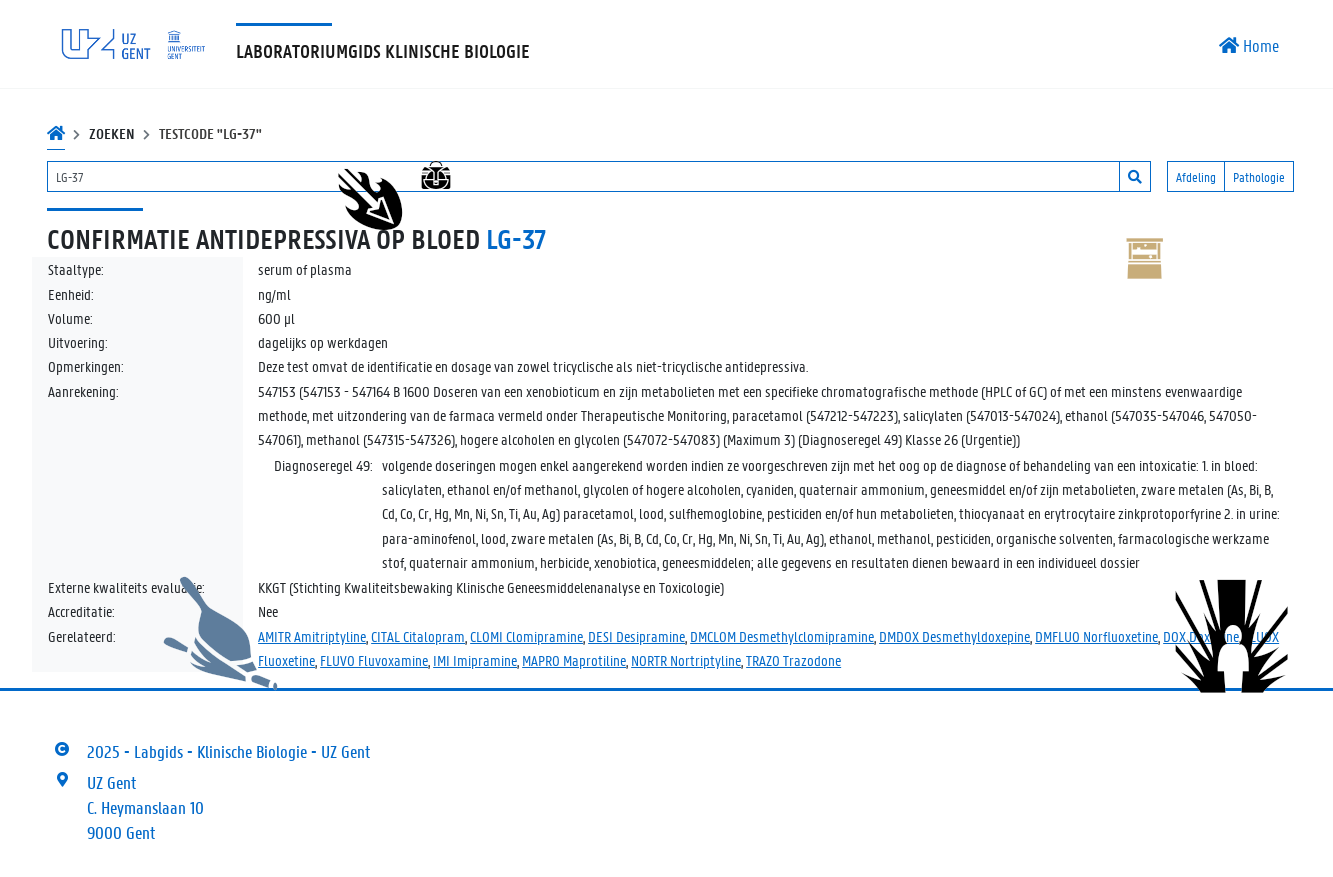 The width and height of the screenshot is (1333, 877). What do you see at coordinates (1144, 258) in the screenshot?
I see `access bunker or shelter location` at bounding box center [1144, 258].